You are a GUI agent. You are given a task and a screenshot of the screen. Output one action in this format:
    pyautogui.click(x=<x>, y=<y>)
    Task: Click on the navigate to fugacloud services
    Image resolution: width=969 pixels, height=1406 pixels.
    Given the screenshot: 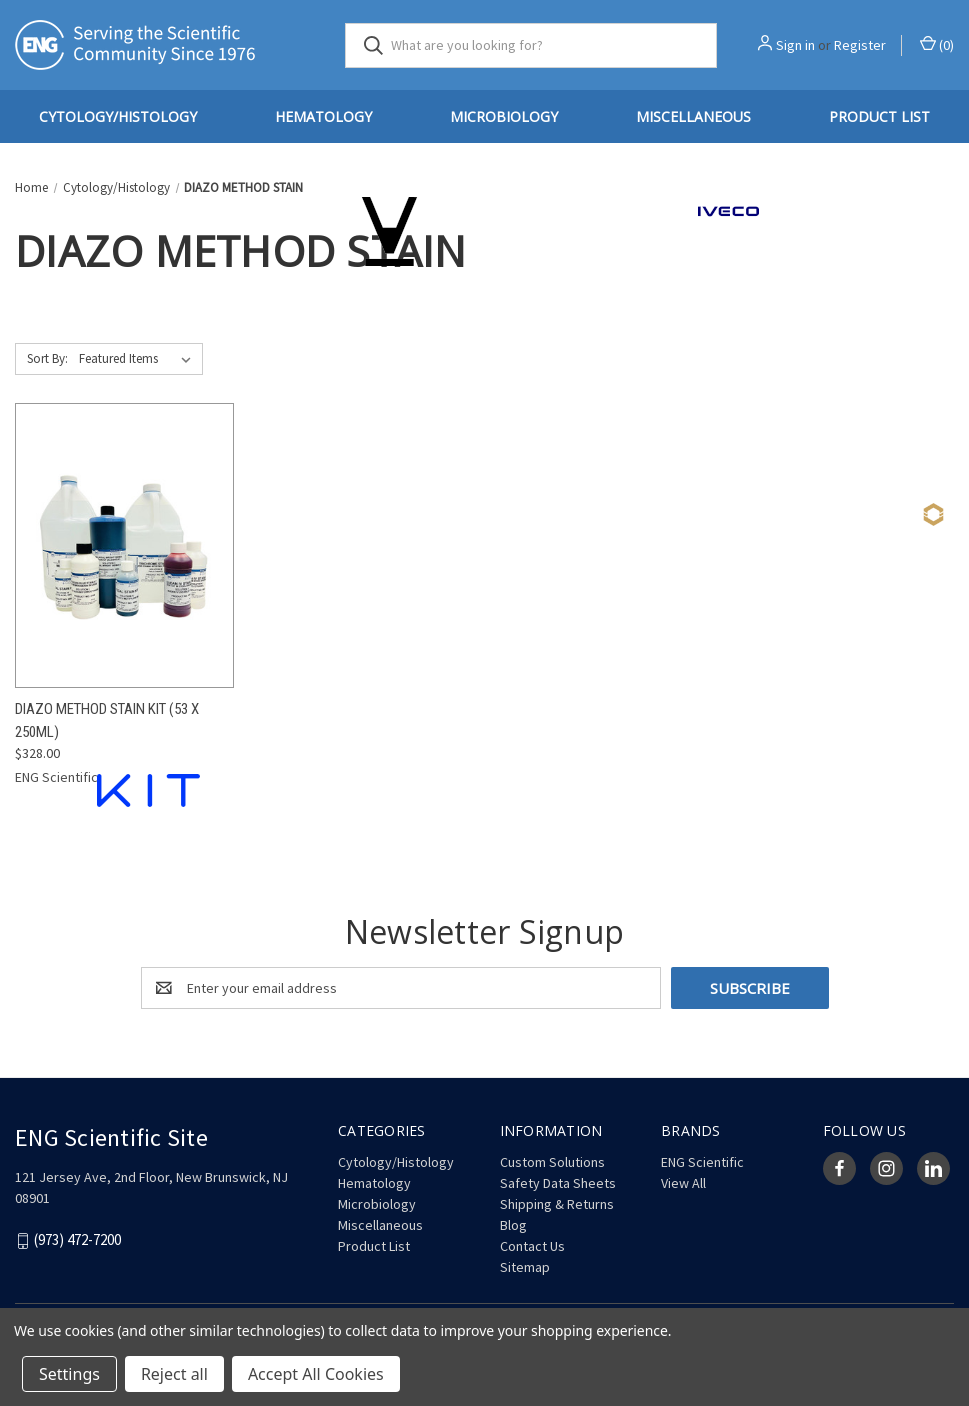 What is the action you would take?
    pyautogui.click(x=933, y=514)
    